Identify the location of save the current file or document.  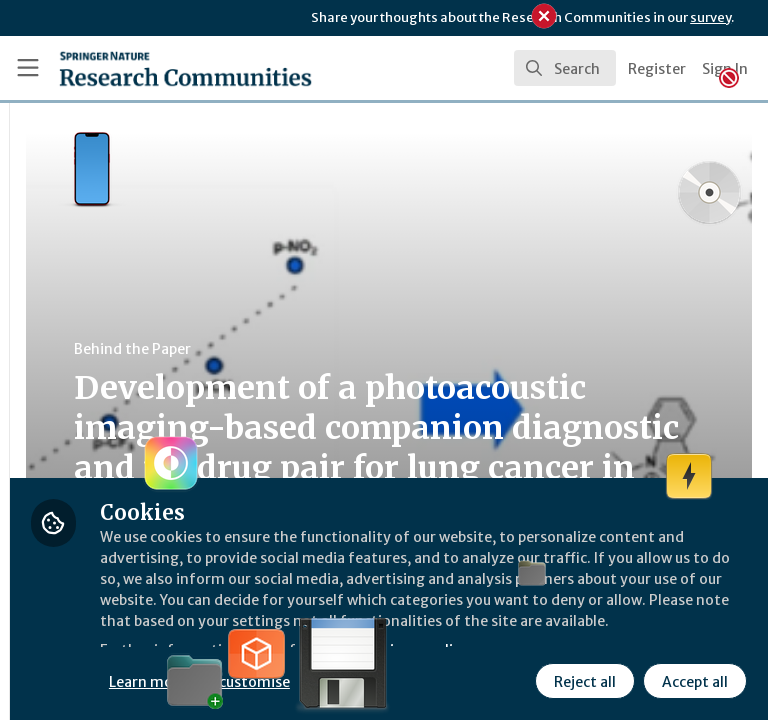
(345, 665).